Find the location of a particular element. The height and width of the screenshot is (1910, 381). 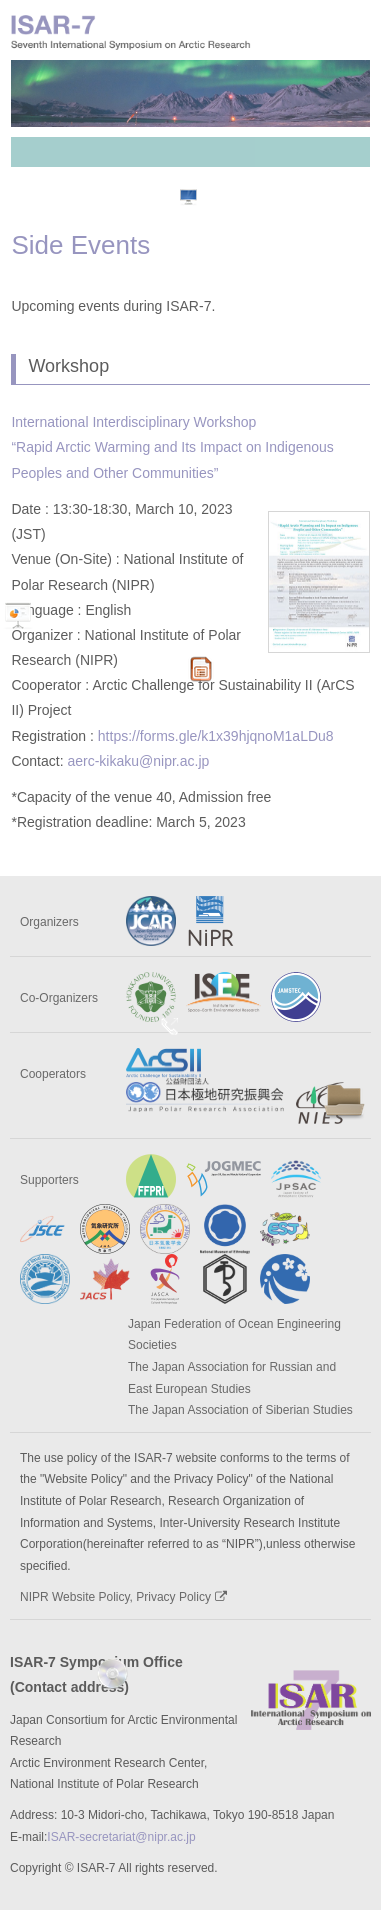

indicates an outgoing call was made is located at coordinates (169, 1026).